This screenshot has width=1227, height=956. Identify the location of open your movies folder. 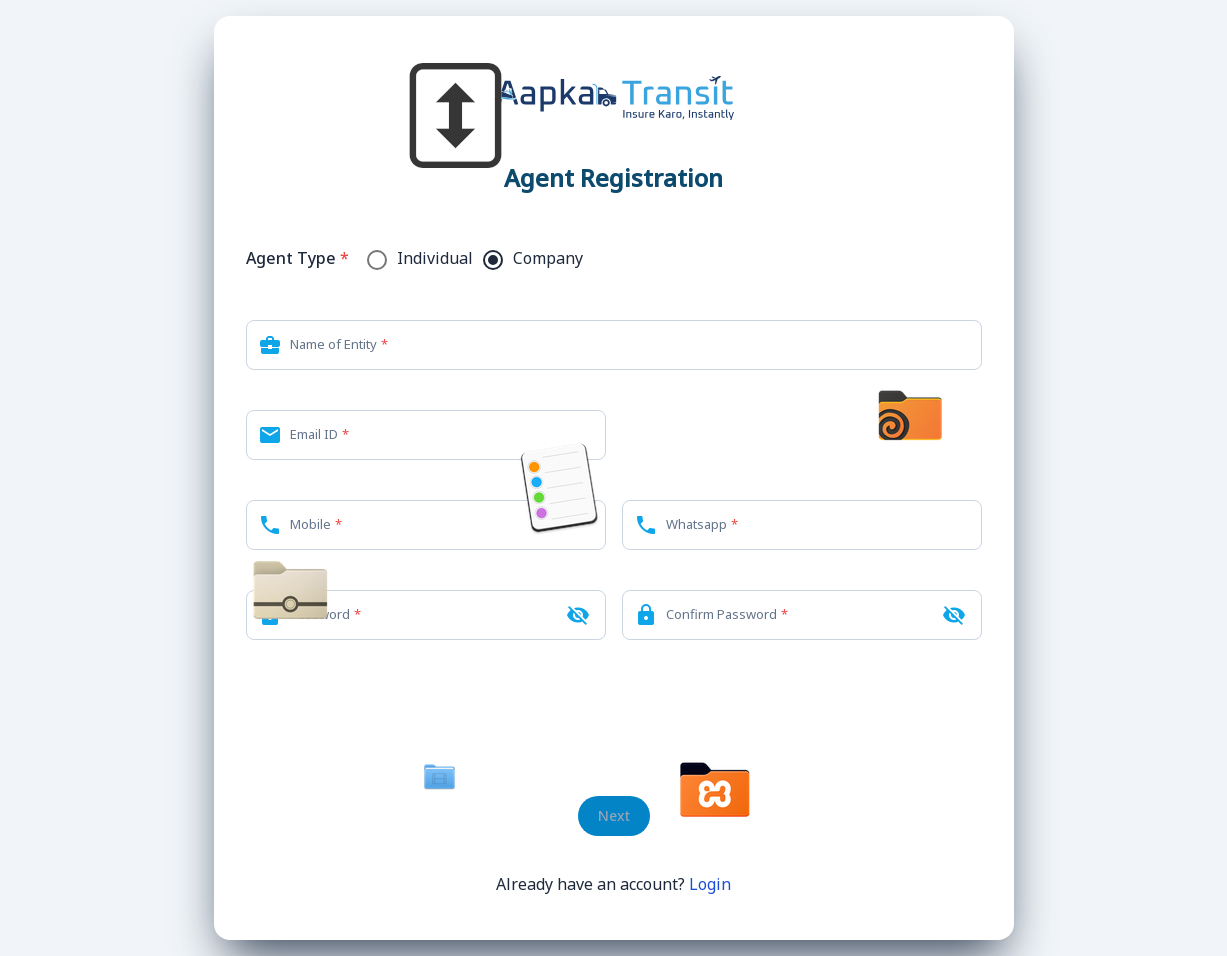
(439, 776).